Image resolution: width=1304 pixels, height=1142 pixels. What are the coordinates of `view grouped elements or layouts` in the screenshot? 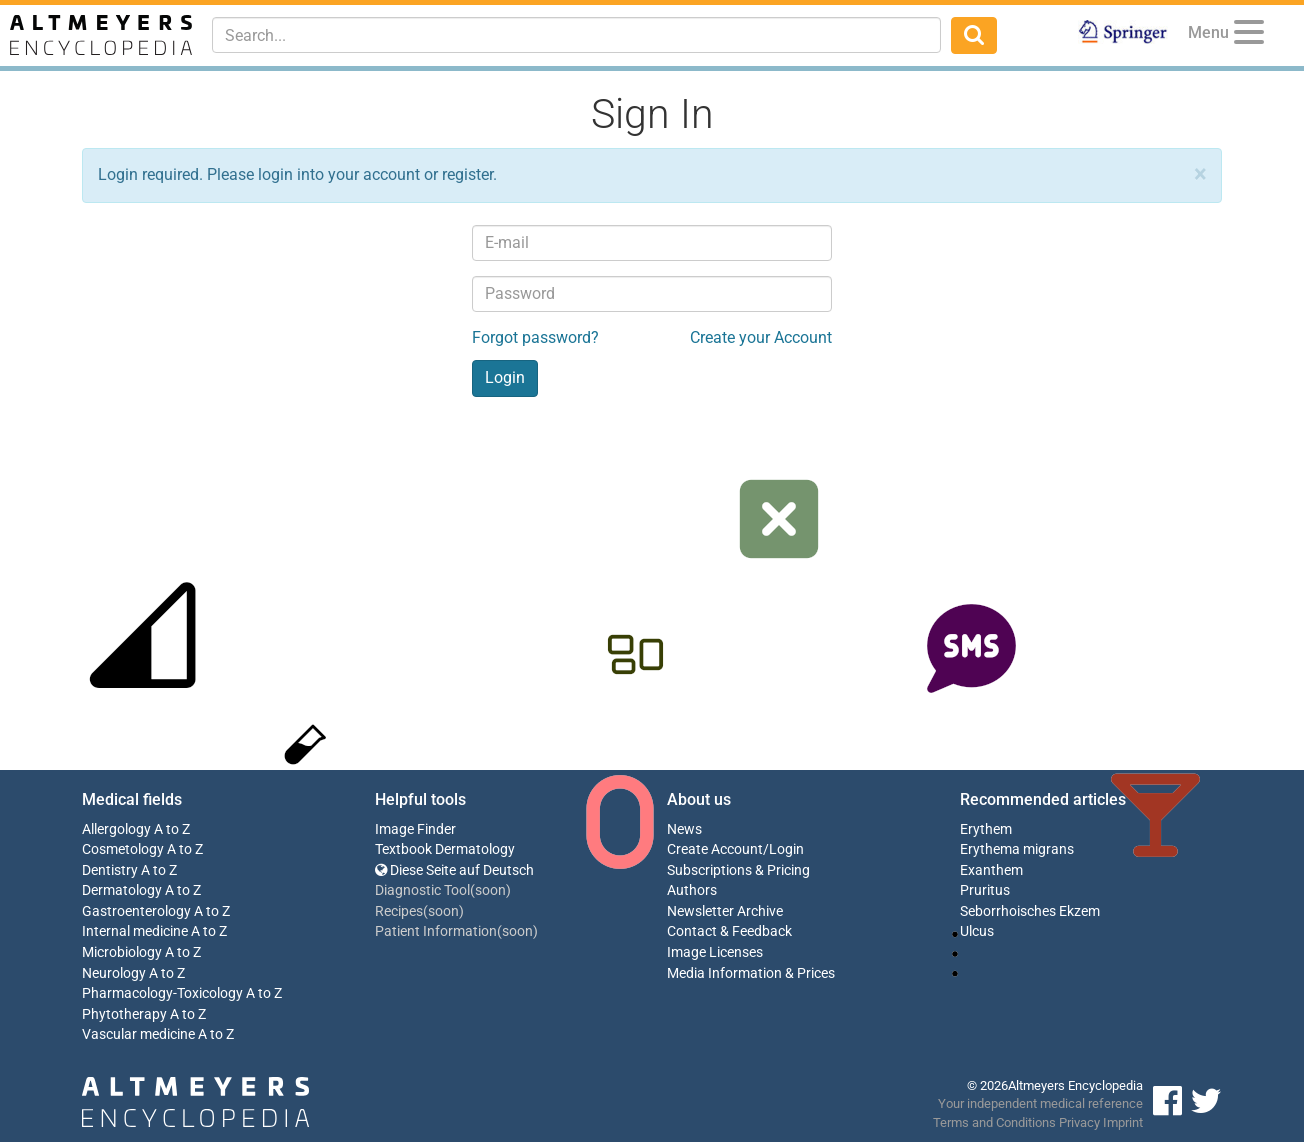 It's located at (635, 652).